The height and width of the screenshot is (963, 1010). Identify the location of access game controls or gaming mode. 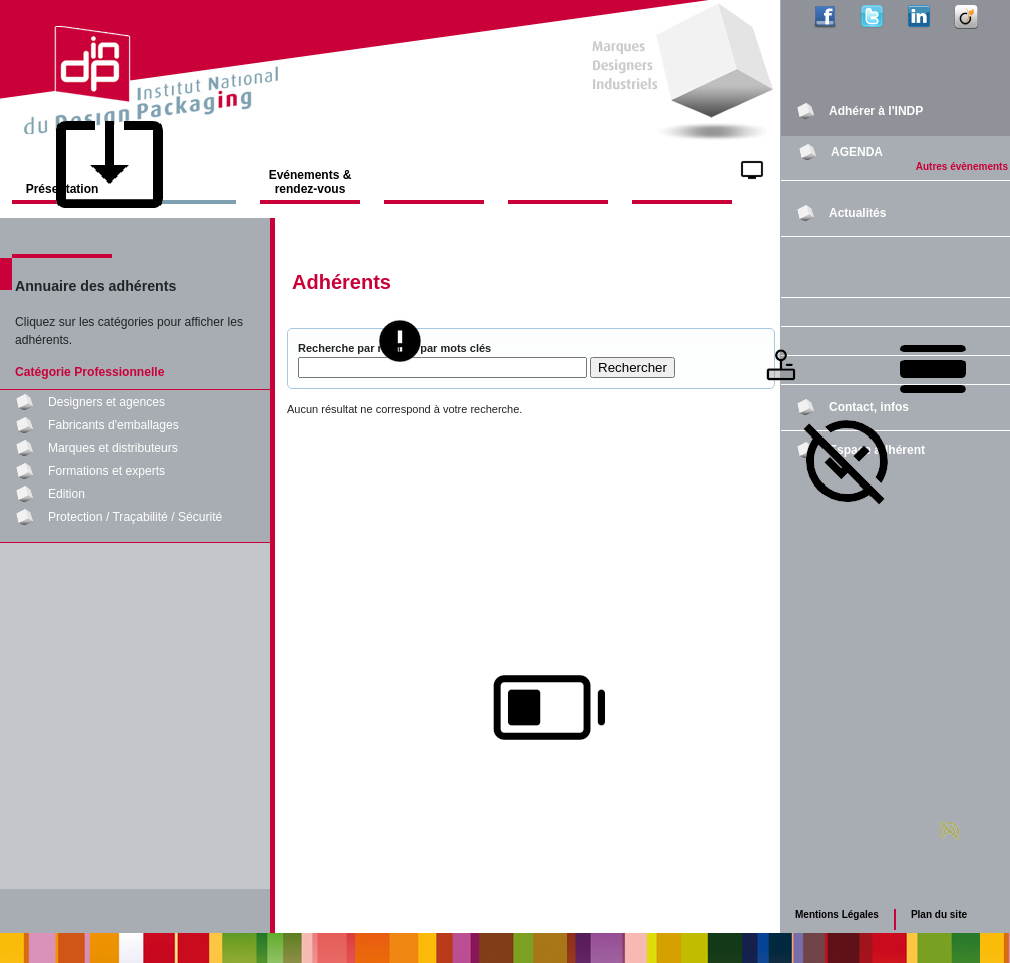
(781, 366).